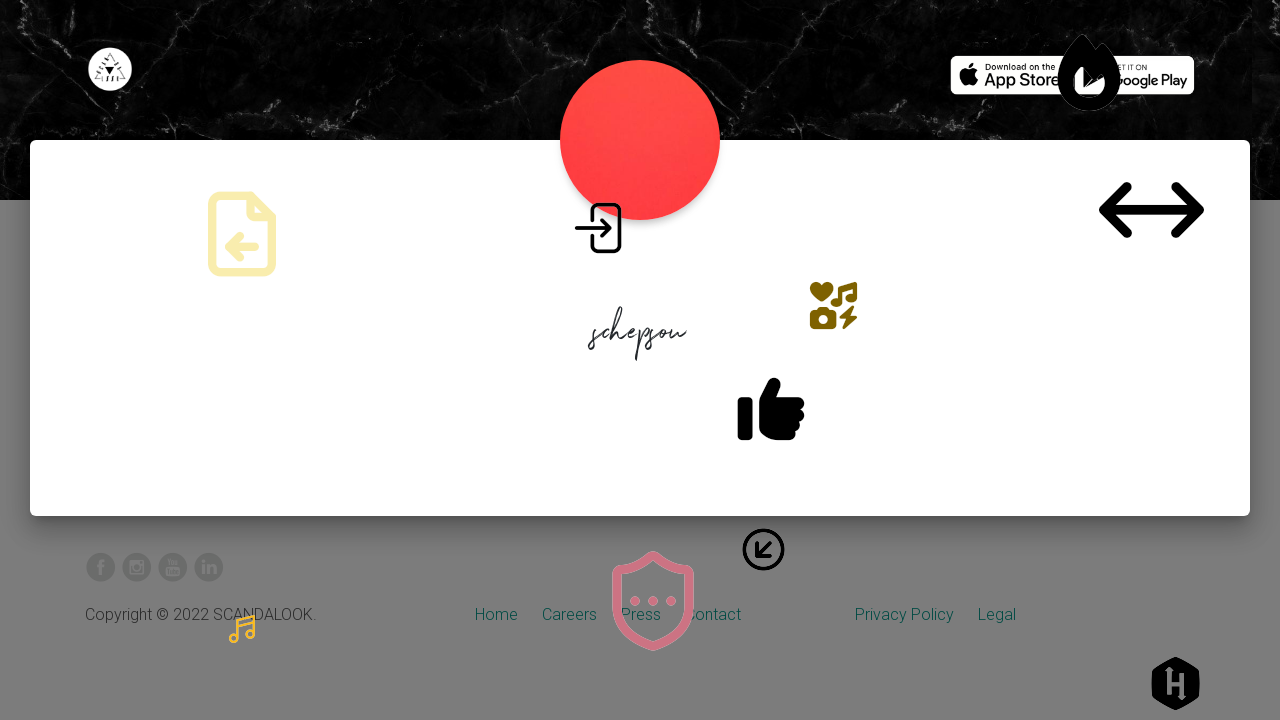 Image resolution: width=1280 pixels, height=720 pixels. I want to click on security settings in progress, so click(653, 601).